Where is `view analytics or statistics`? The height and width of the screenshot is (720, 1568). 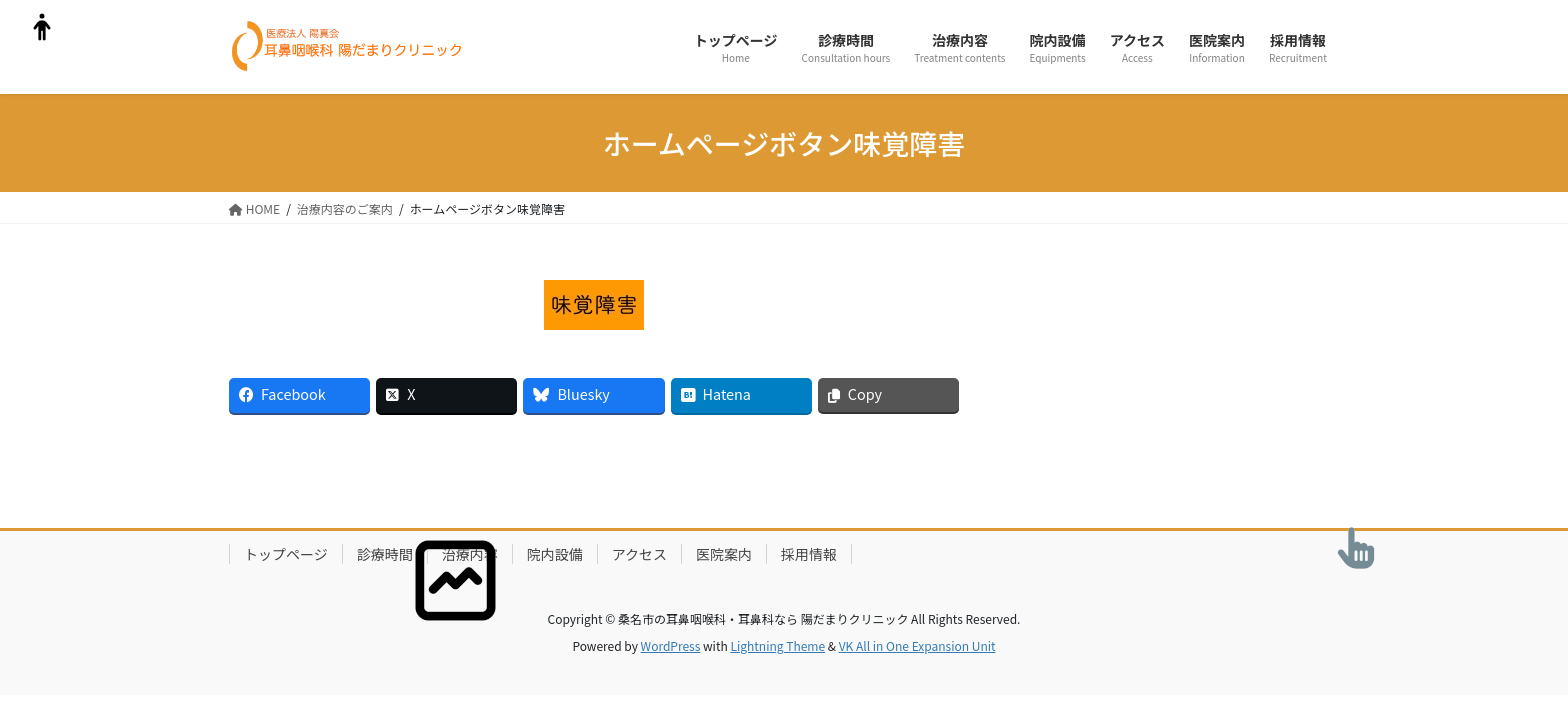
view analytics or statistics is located at coordinates (455, 580).